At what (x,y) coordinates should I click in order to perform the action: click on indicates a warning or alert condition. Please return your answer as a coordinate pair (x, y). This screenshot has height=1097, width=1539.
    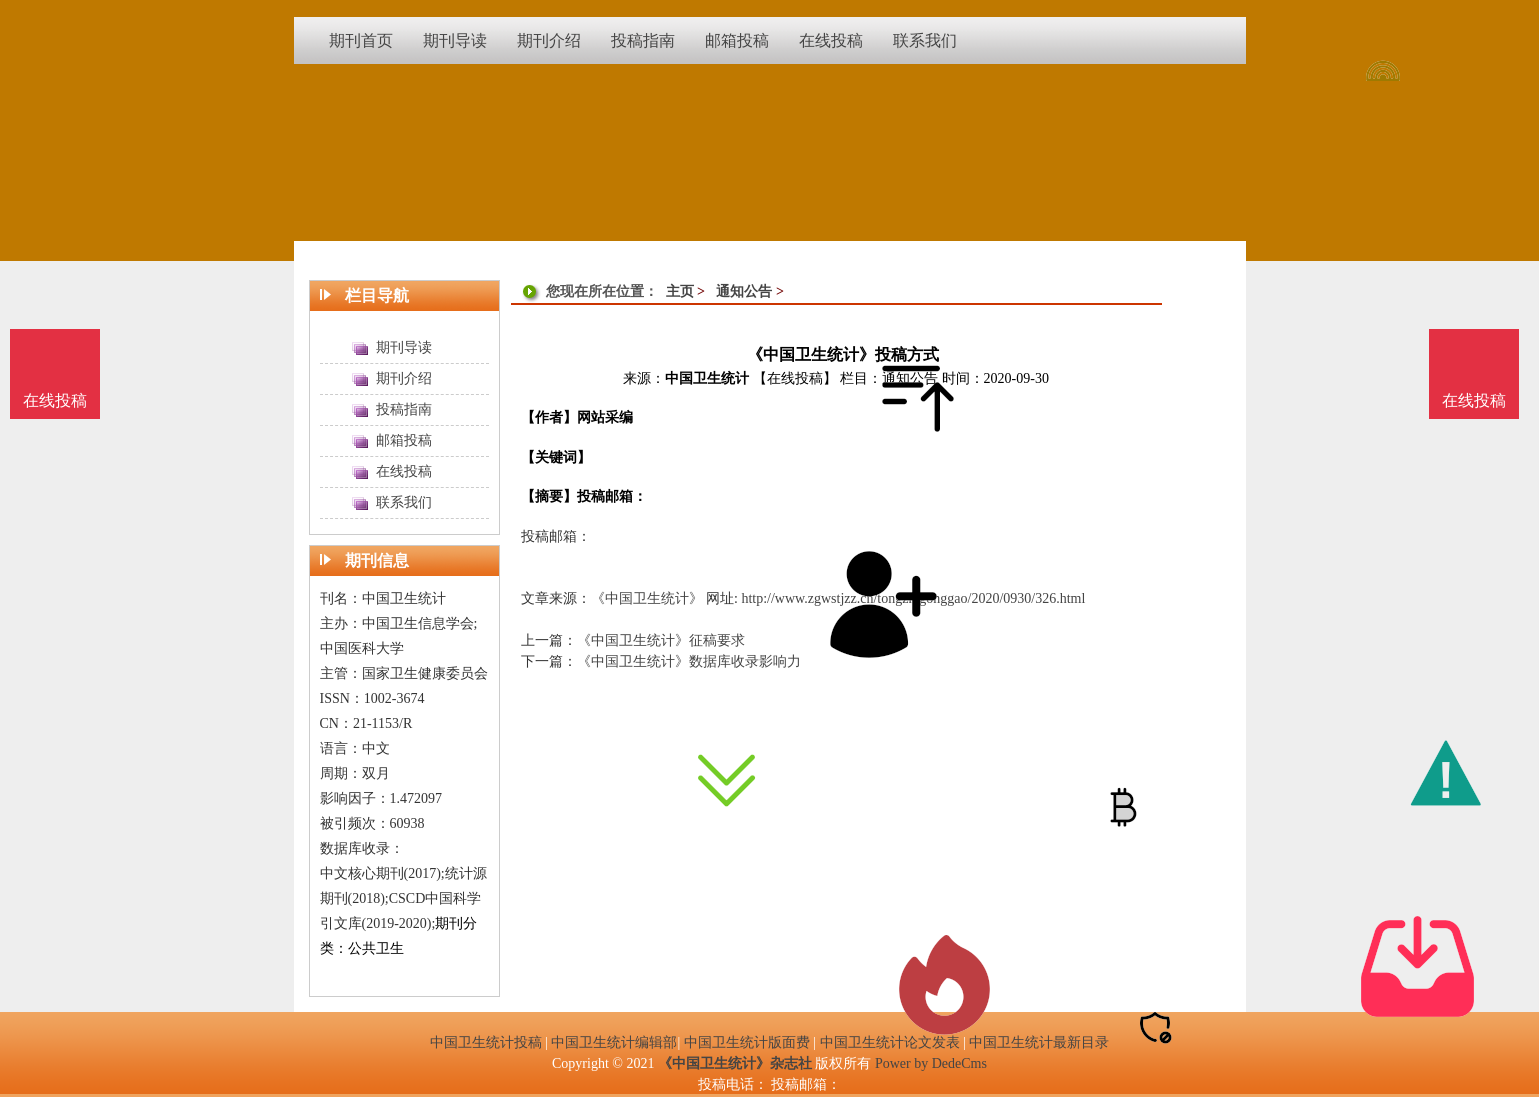
    Looking at the image, I should click on (1445, 773).